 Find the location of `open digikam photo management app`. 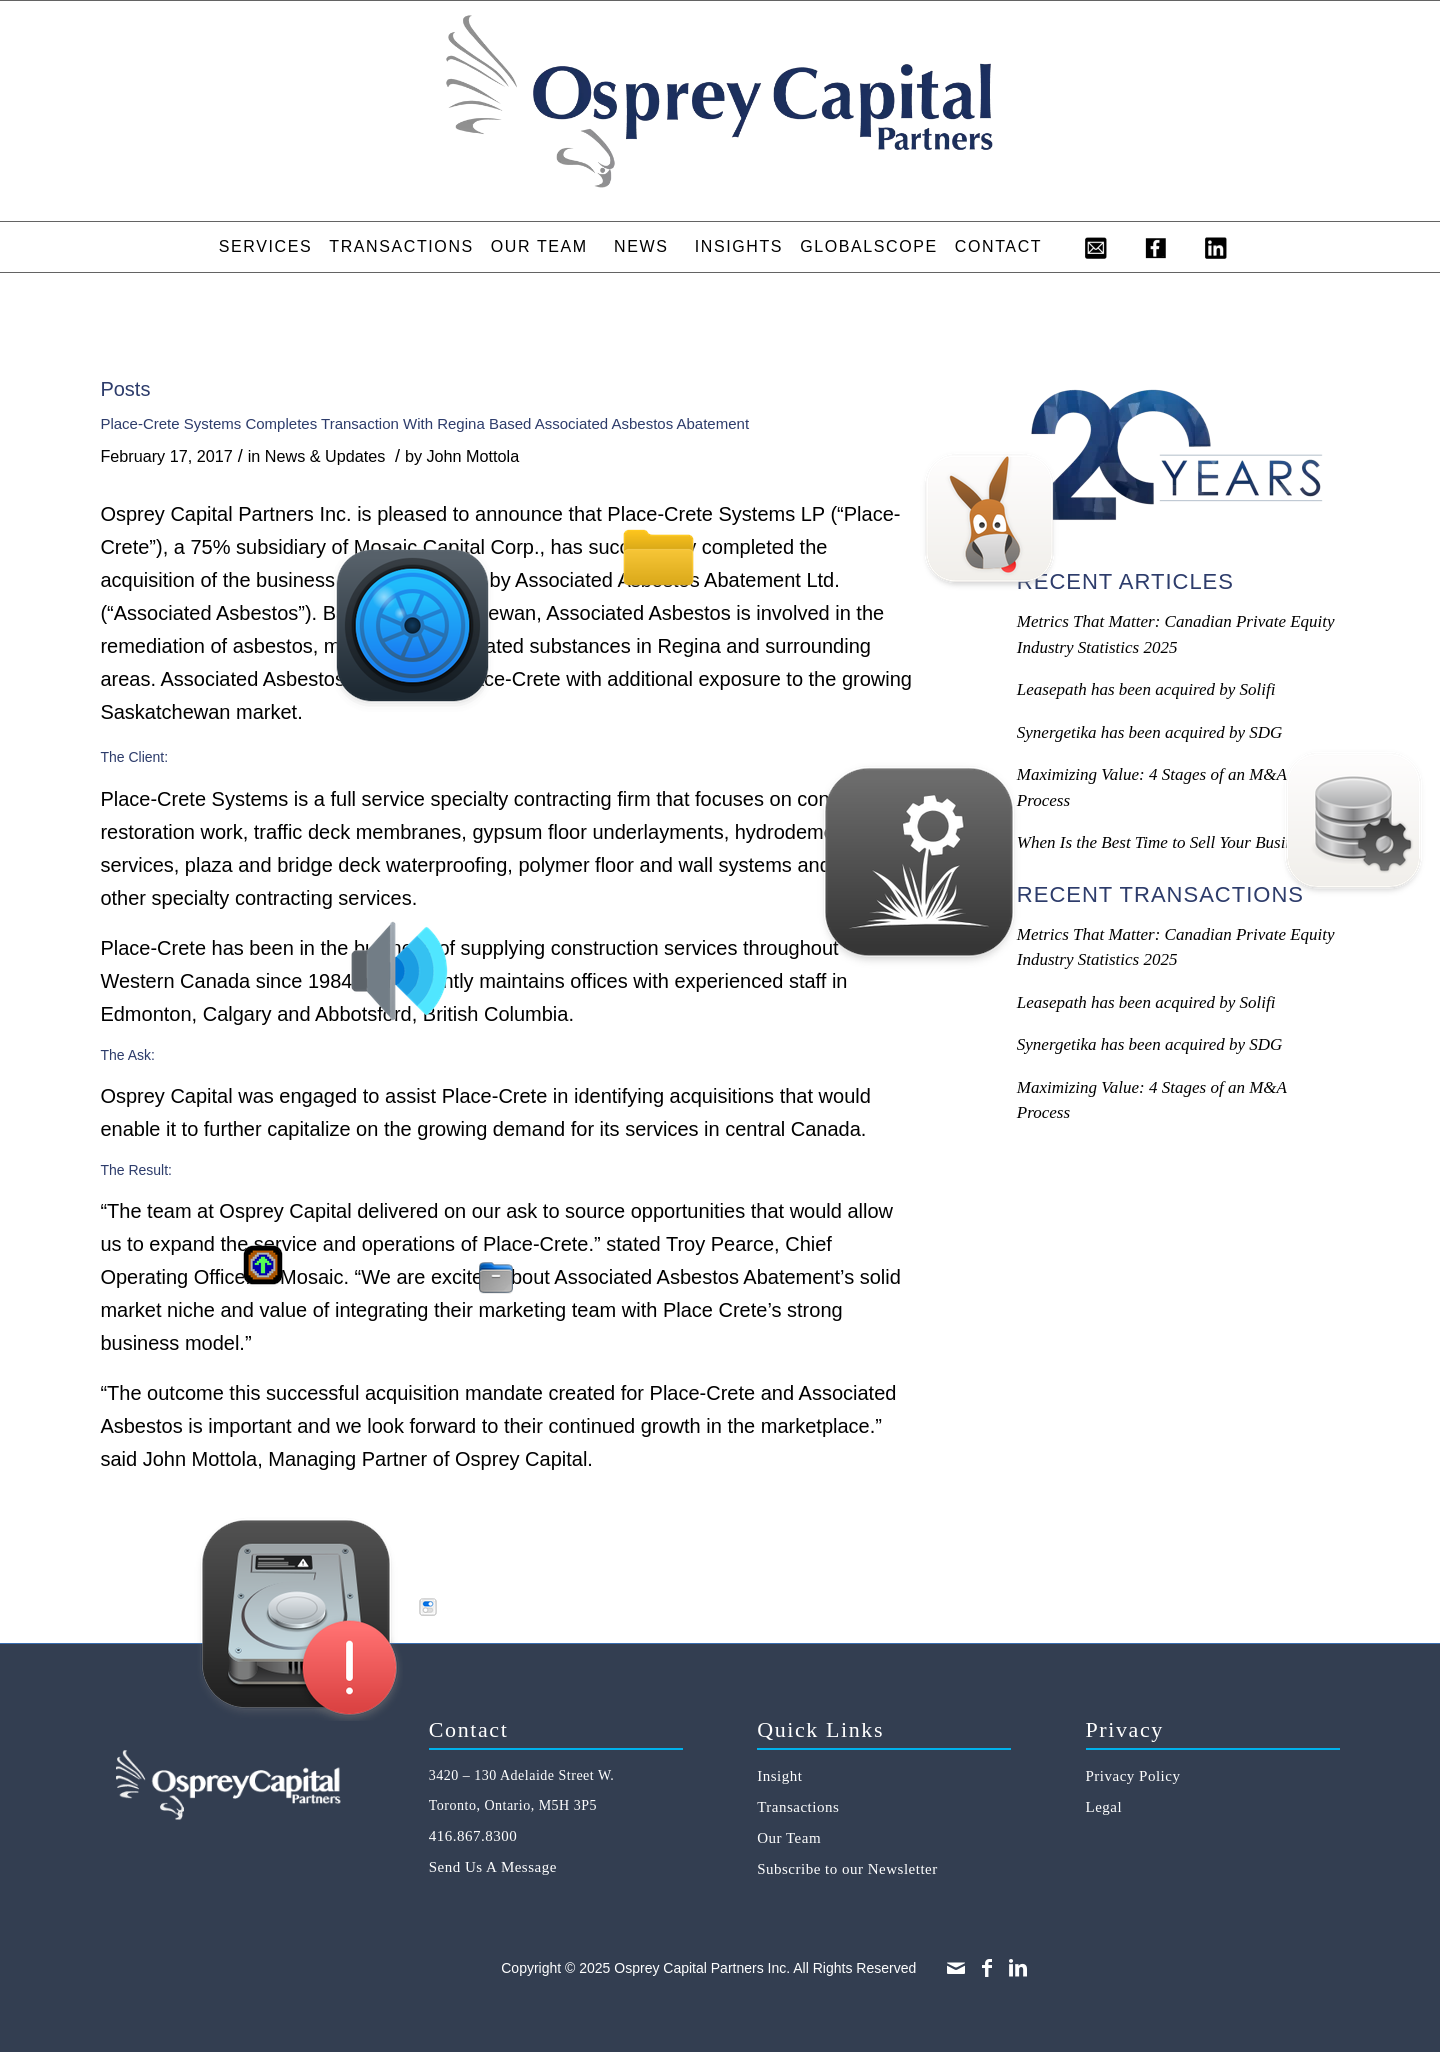

open digikam photo management app is located at coordinates (412, 625).